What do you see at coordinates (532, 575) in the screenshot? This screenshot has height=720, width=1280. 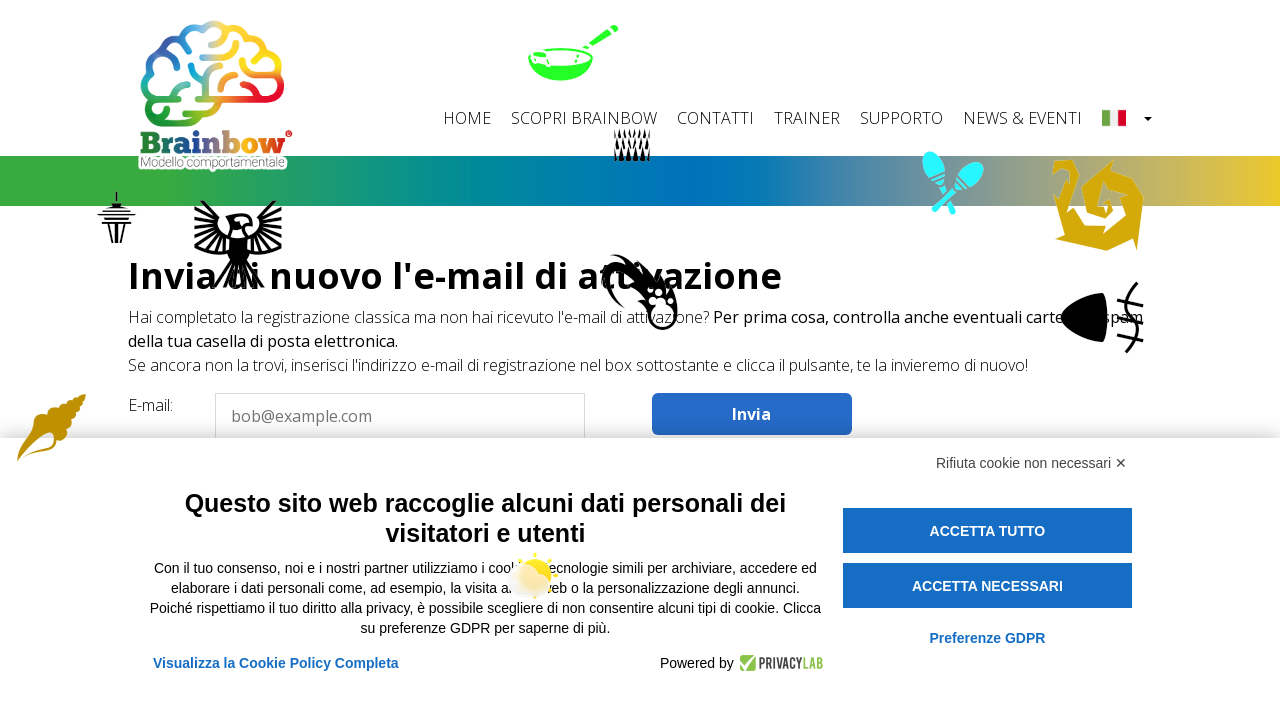 I see `indicates partly cloudy weather conditions` at bounding box center [532, 575].